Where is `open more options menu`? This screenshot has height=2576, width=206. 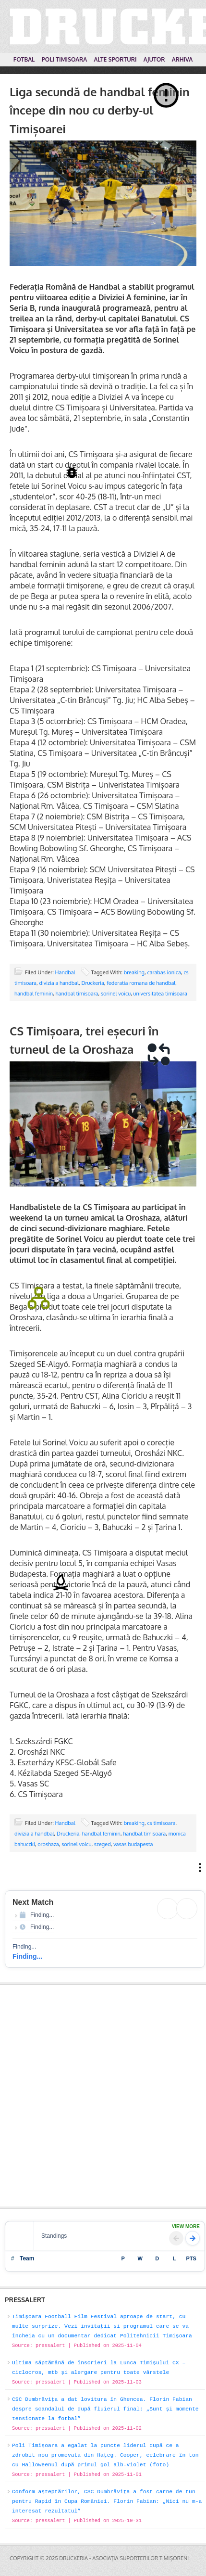
open more options menu is located at coordinates (200, 1867).